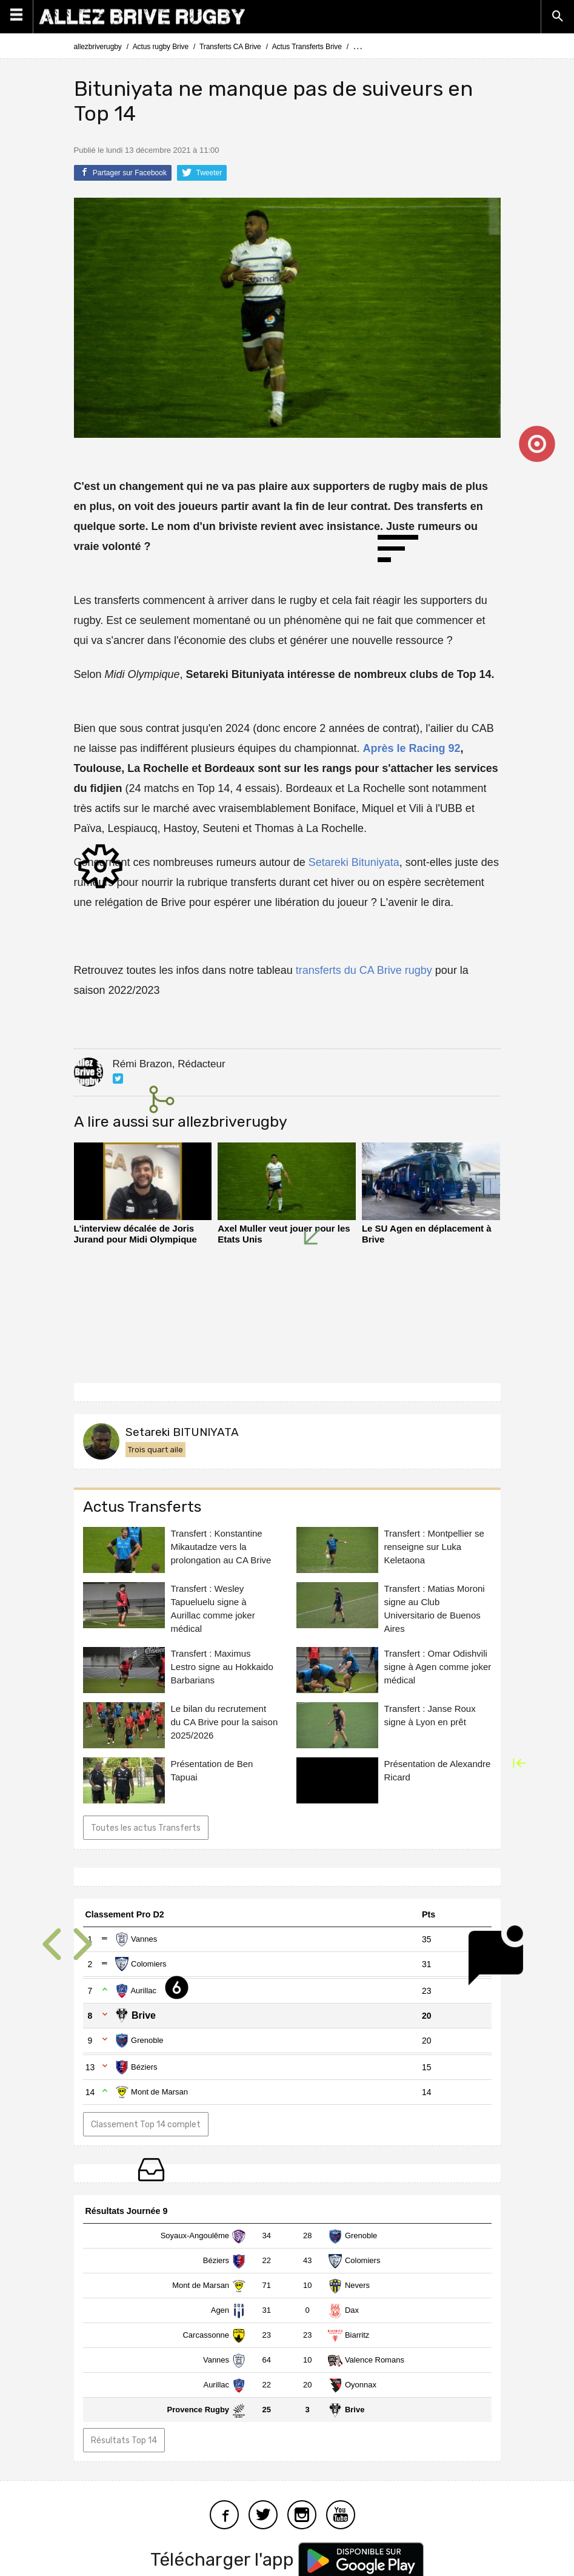 This screenshot has height=2576, width=574. I want to click on sort list items by criteria, so click(398, 548).